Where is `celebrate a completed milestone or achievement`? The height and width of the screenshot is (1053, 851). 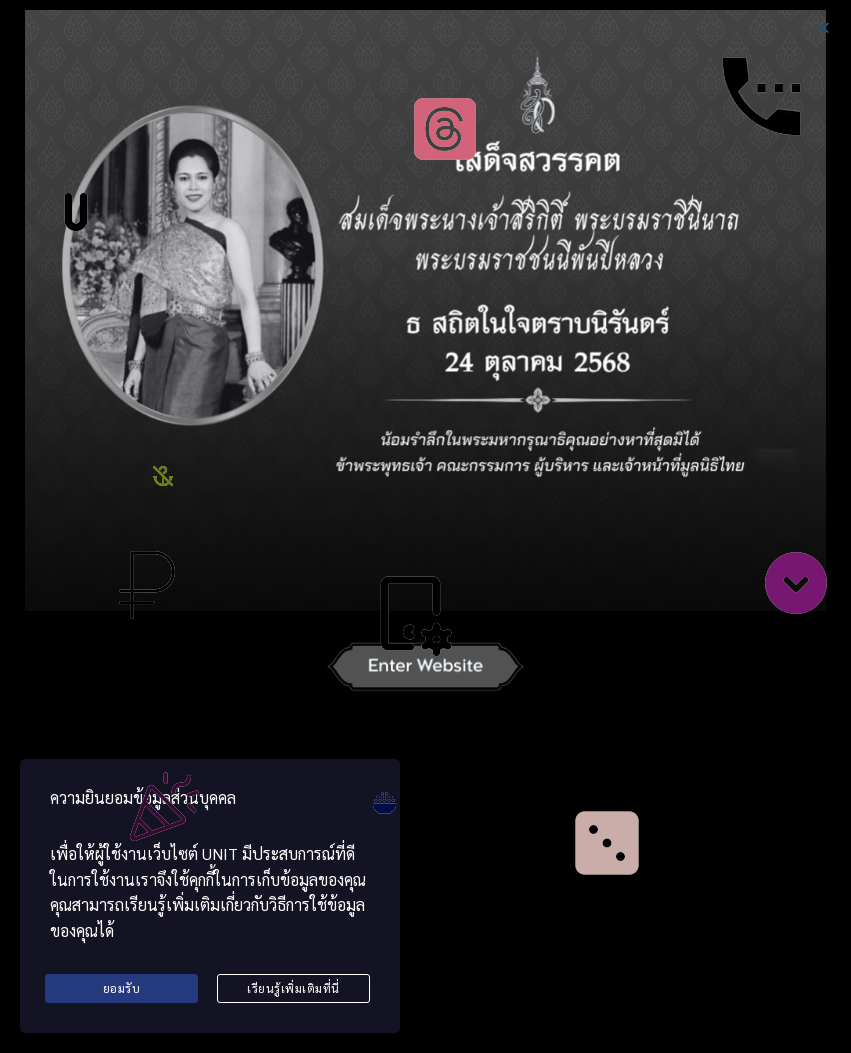 celebrate a completed milestone or achievement is located at coordinates (160, 810).